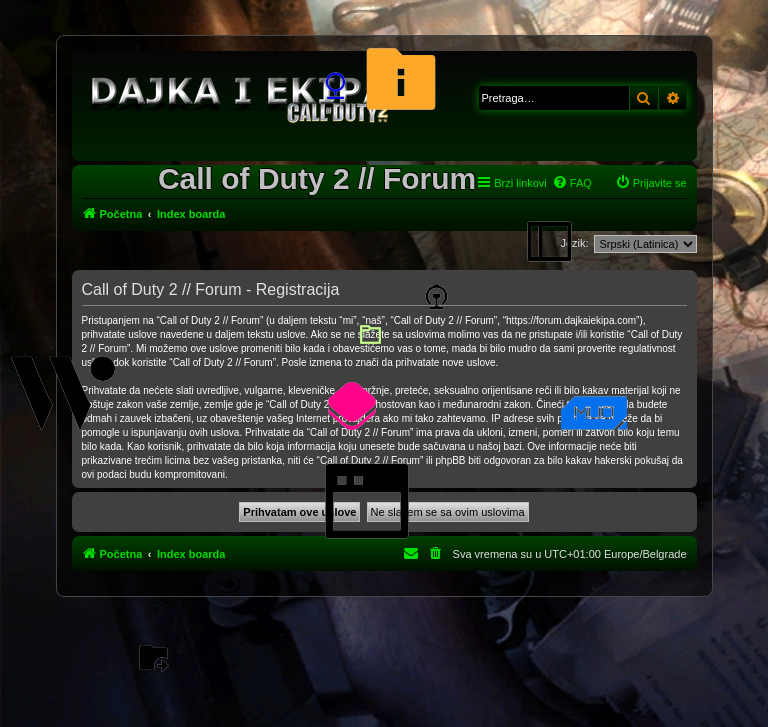  I want to click on openlayers mapping library logo, so click(352, 406).